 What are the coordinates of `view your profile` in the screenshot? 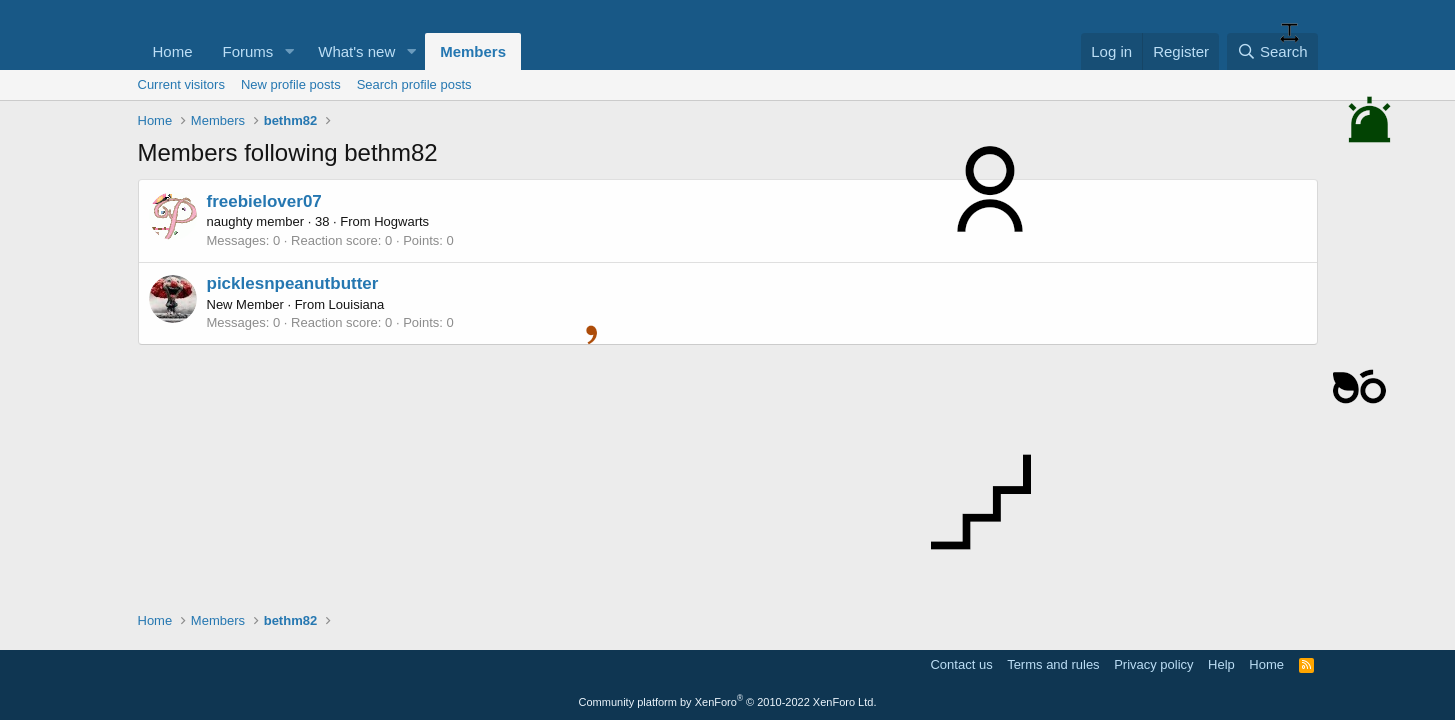 It's located at (990, 191).